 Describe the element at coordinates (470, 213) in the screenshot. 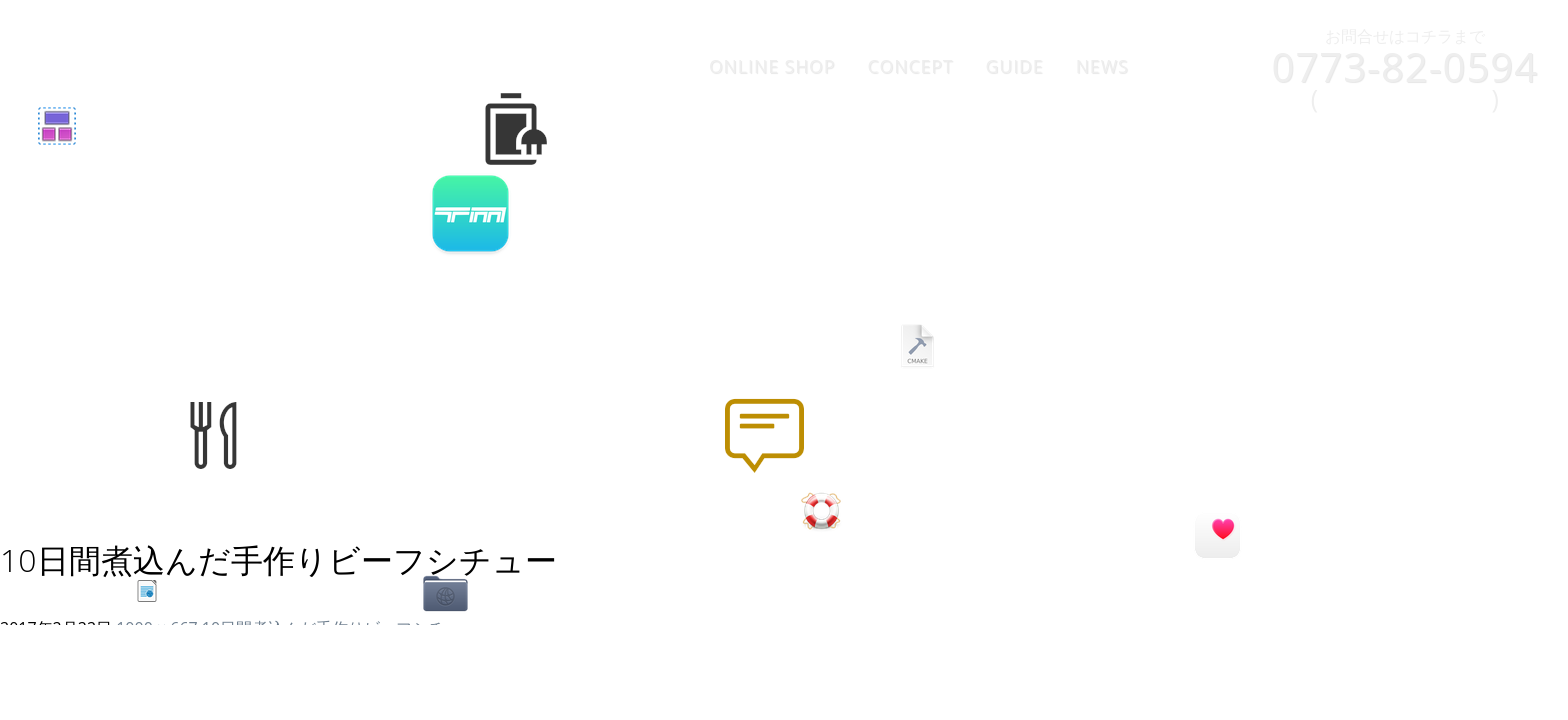

I see `launch trackmania racing game` at that location.